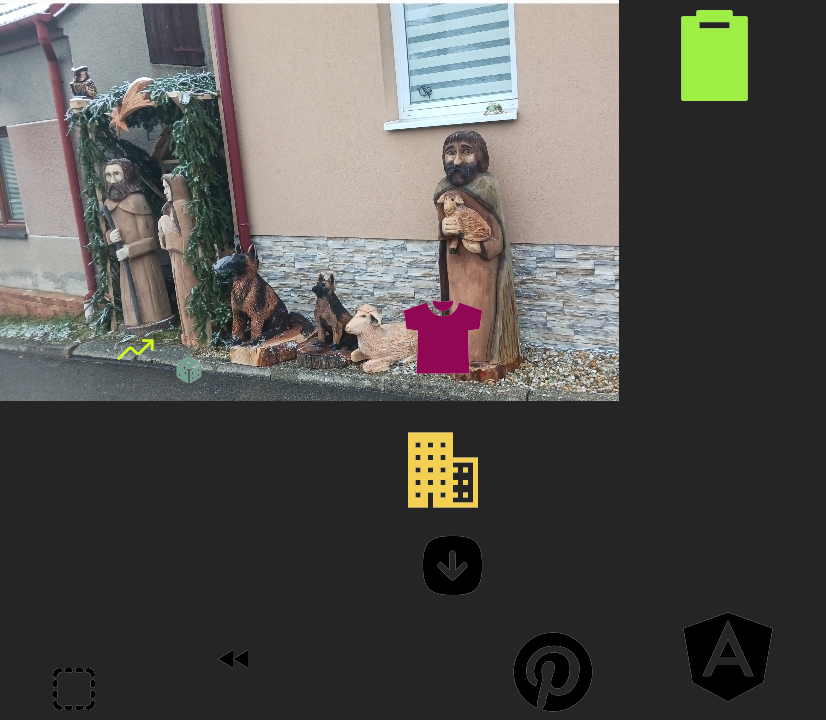 Image resolution: width=826 pixels, height=720 pixels. What do you see at coordinates (135, 349) in the screenshot?
I see `view trending or popular content` at bounding box center [135, 349].